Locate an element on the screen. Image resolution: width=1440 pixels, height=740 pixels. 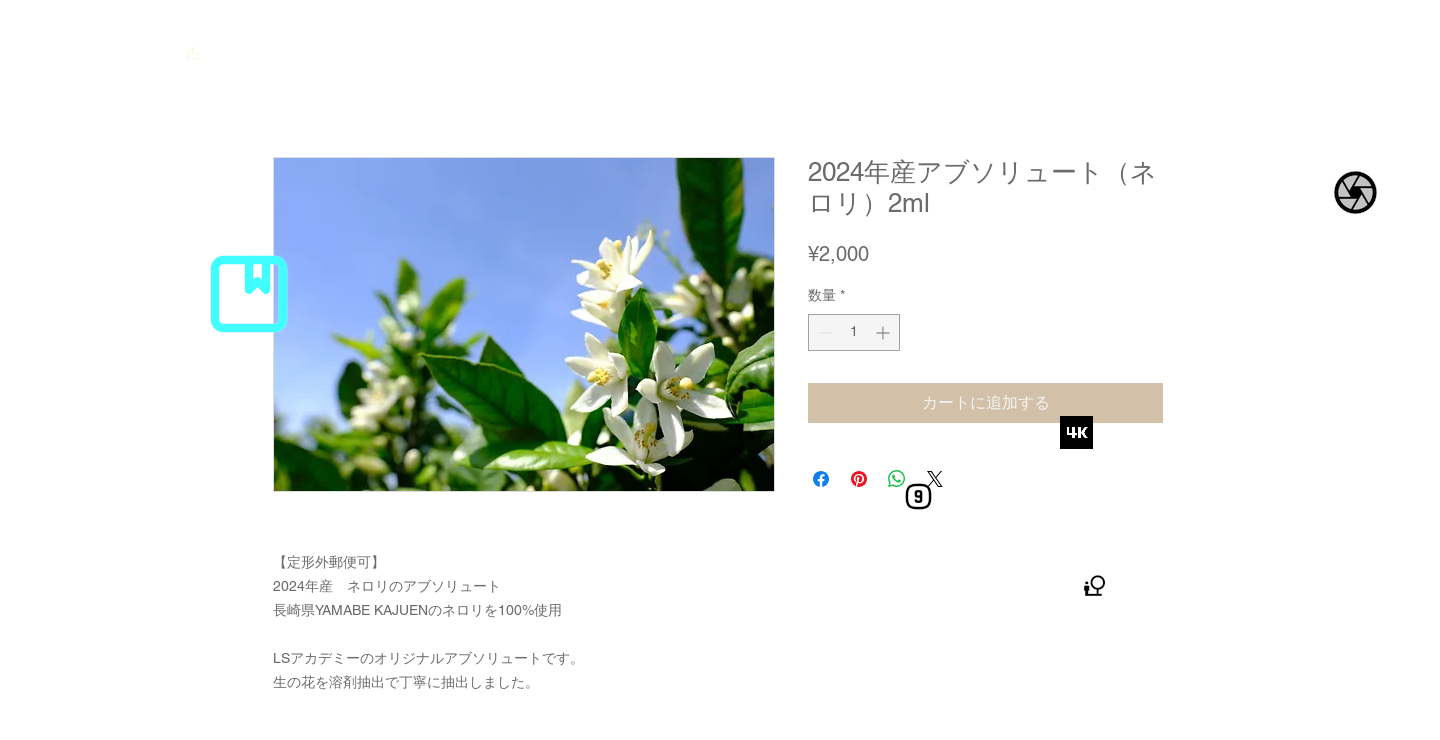
indicates 4K resolution video quality is located at coordinates (1076, 432).